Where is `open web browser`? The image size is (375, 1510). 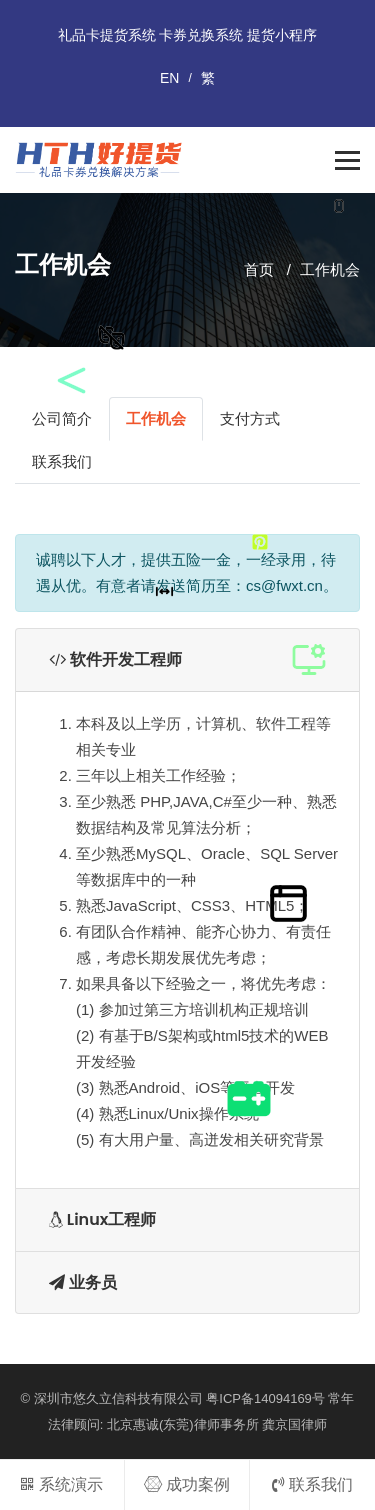
open web browser is located at coordinates (288, 903).